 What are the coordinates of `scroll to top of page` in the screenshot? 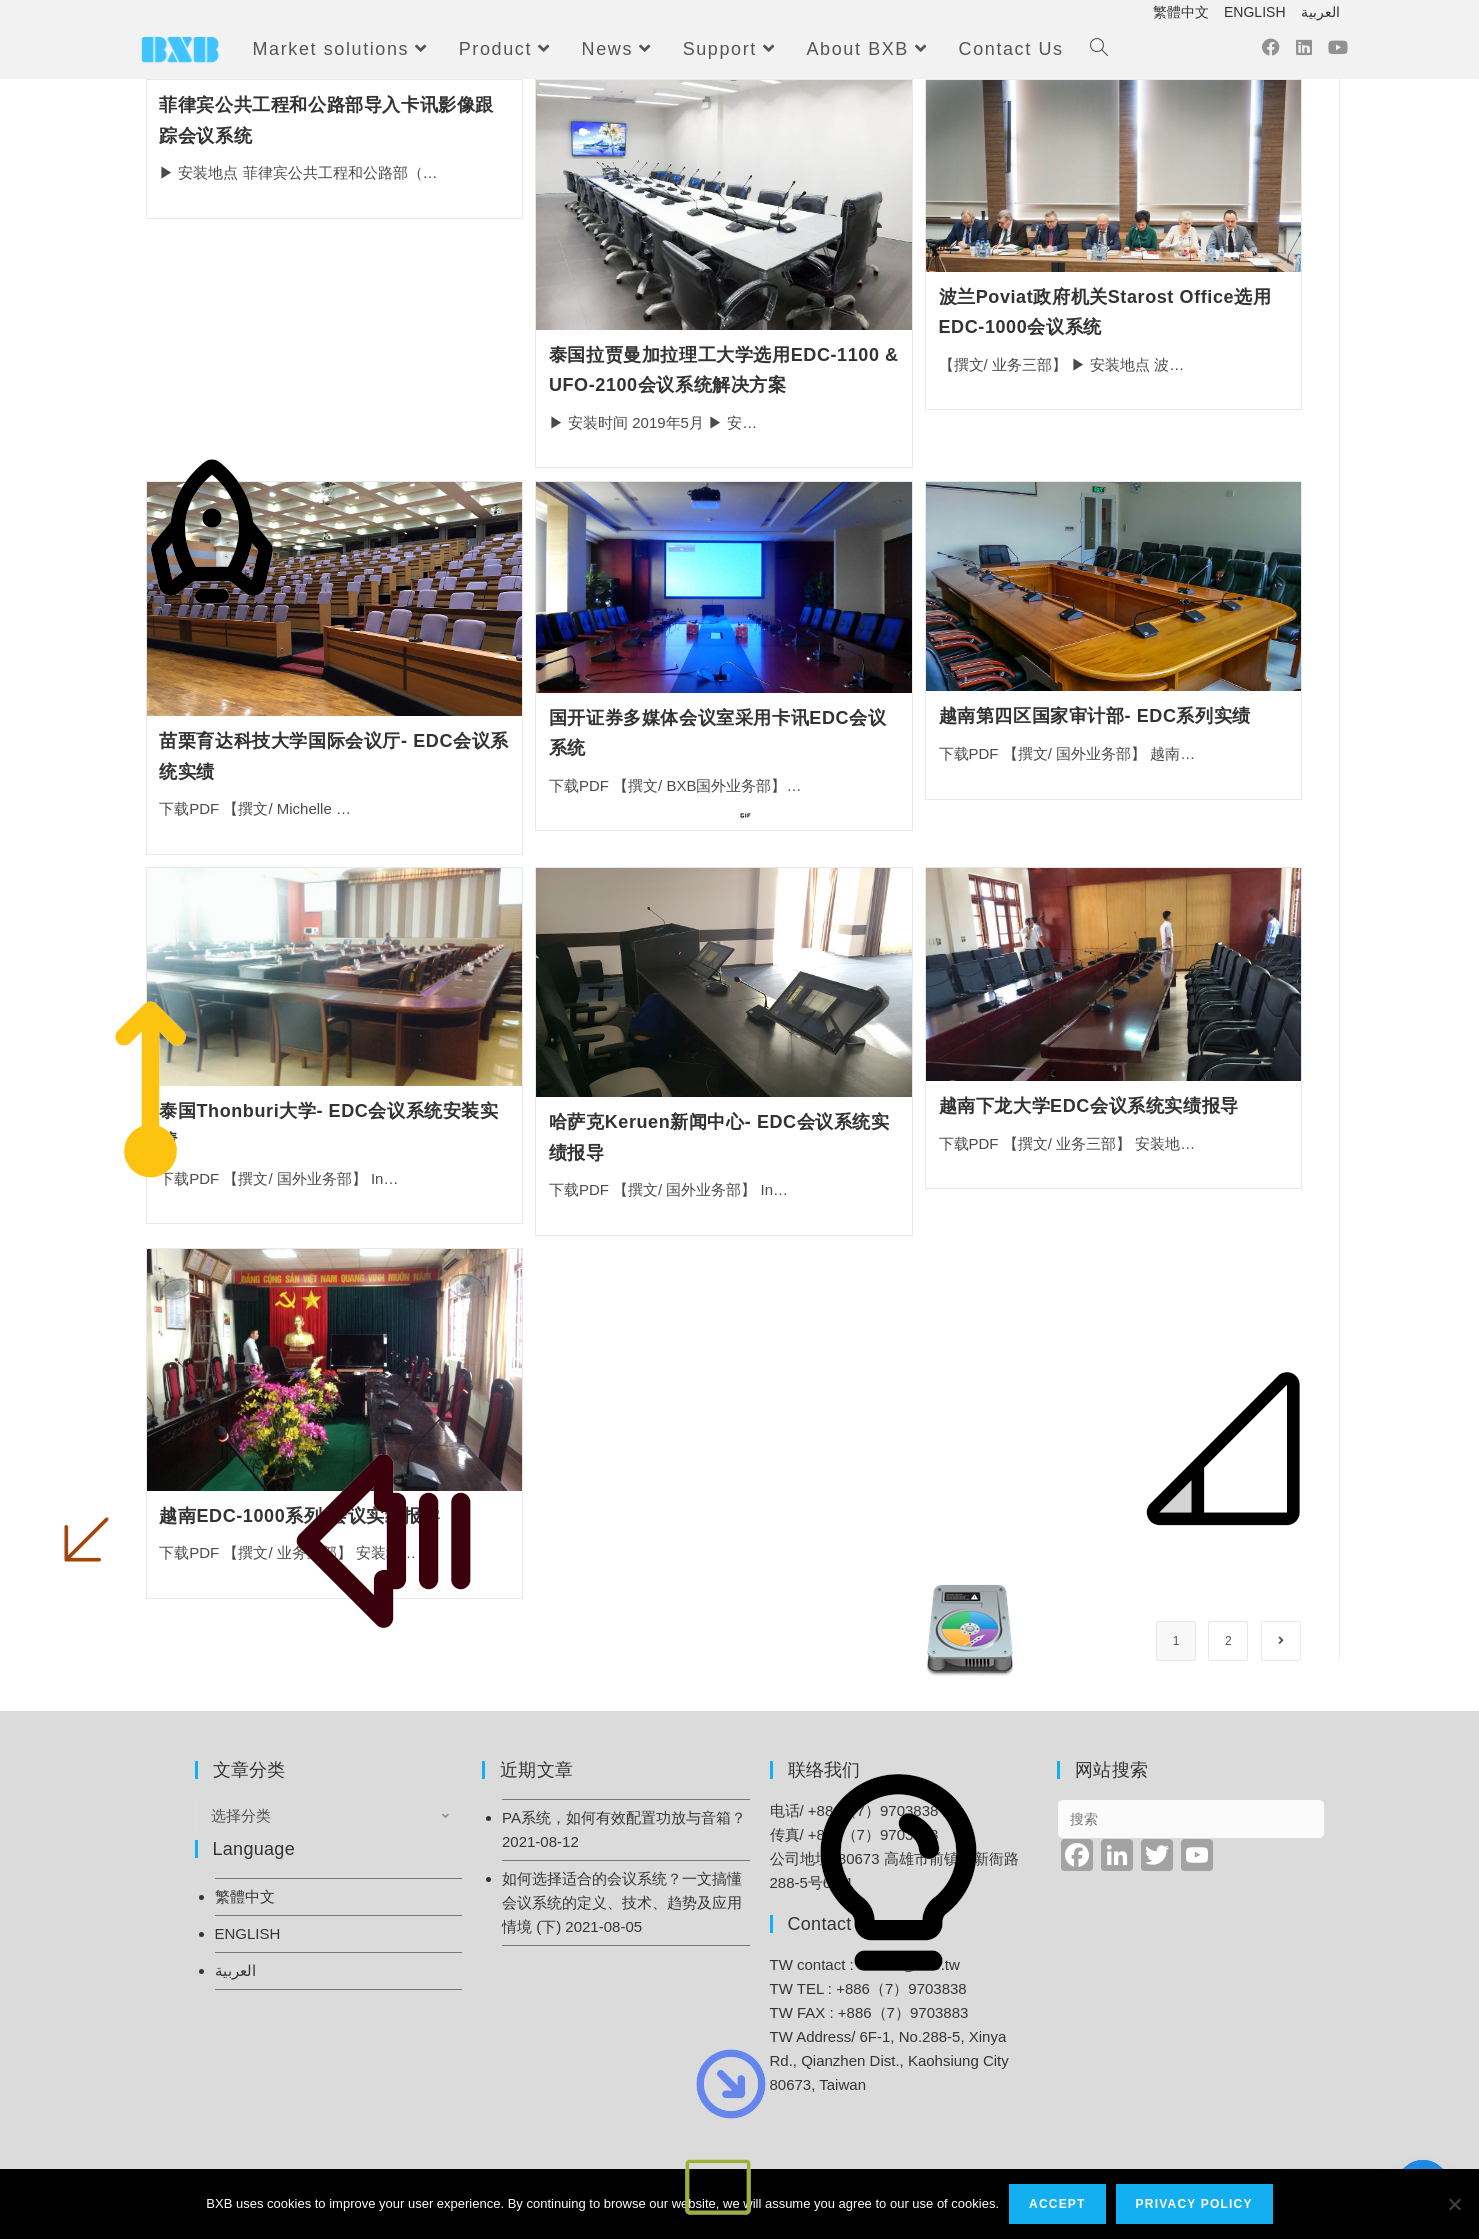 It's located at (150, 1089).